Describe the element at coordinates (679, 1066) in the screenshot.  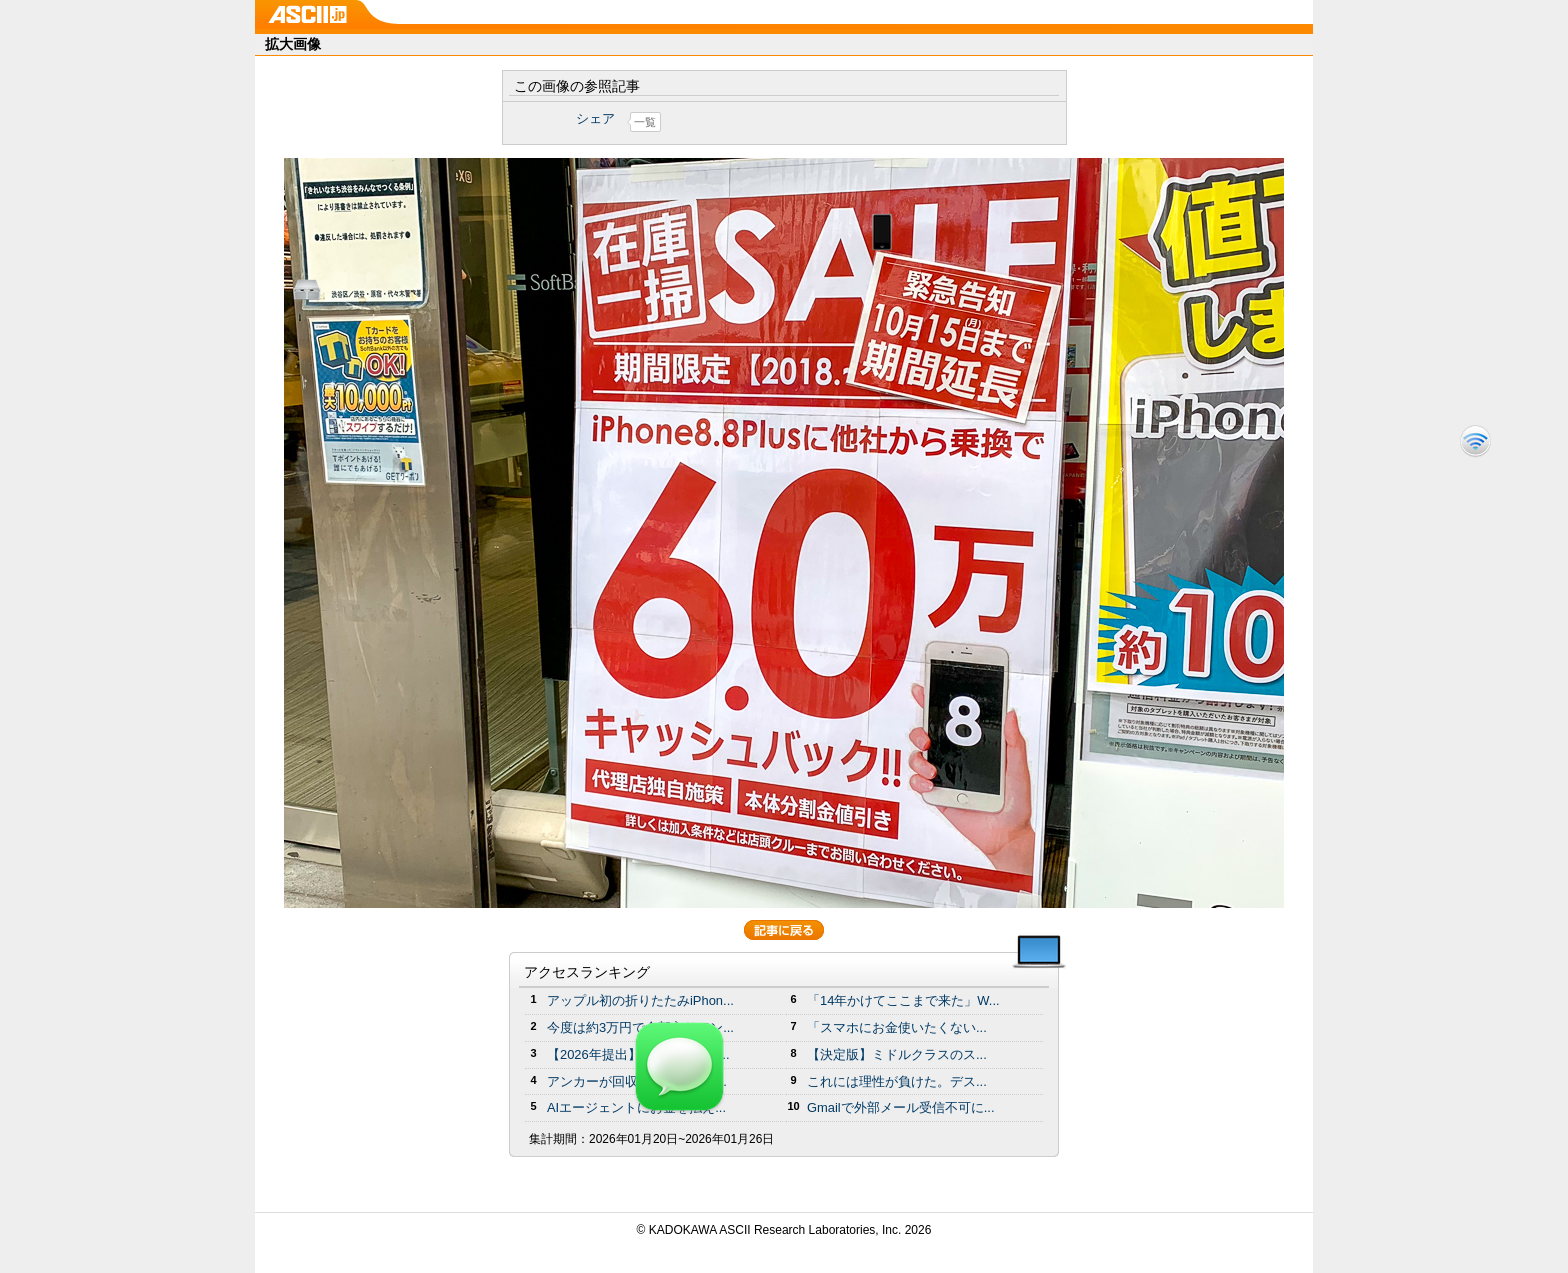
I see `open the messages app` at that location.